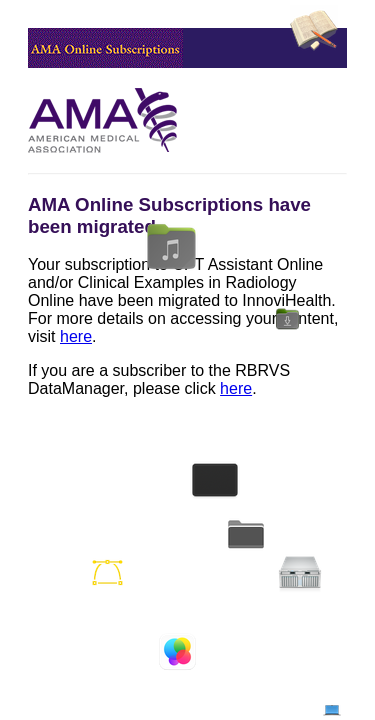  Describe the element at coordinates (177, 651) in the screenshot. I see `open Game Center to view achievements and leaderboards` at that location.